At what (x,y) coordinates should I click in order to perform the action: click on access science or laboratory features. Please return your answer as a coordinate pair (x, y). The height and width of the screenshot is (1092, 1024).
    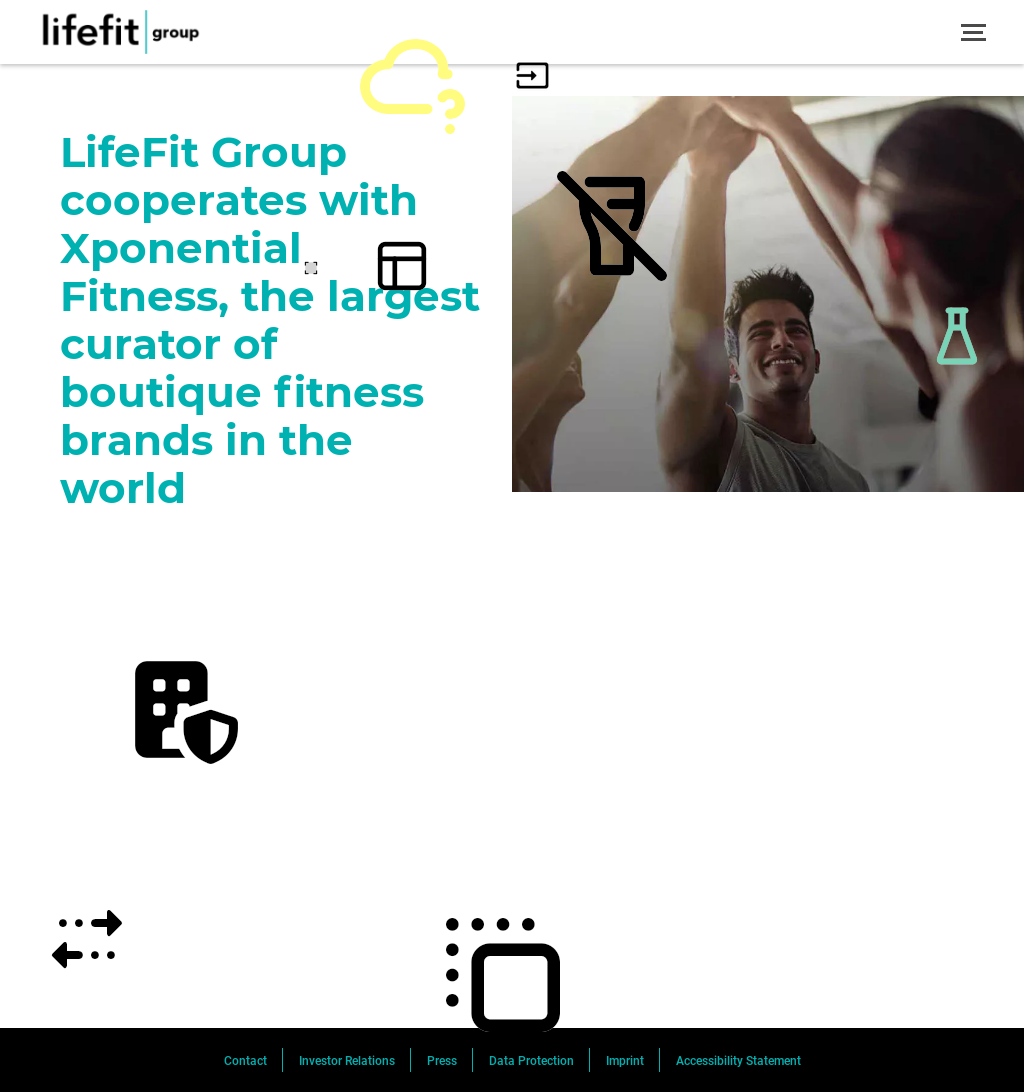
    Looking at the image, I should click on (957, 336).